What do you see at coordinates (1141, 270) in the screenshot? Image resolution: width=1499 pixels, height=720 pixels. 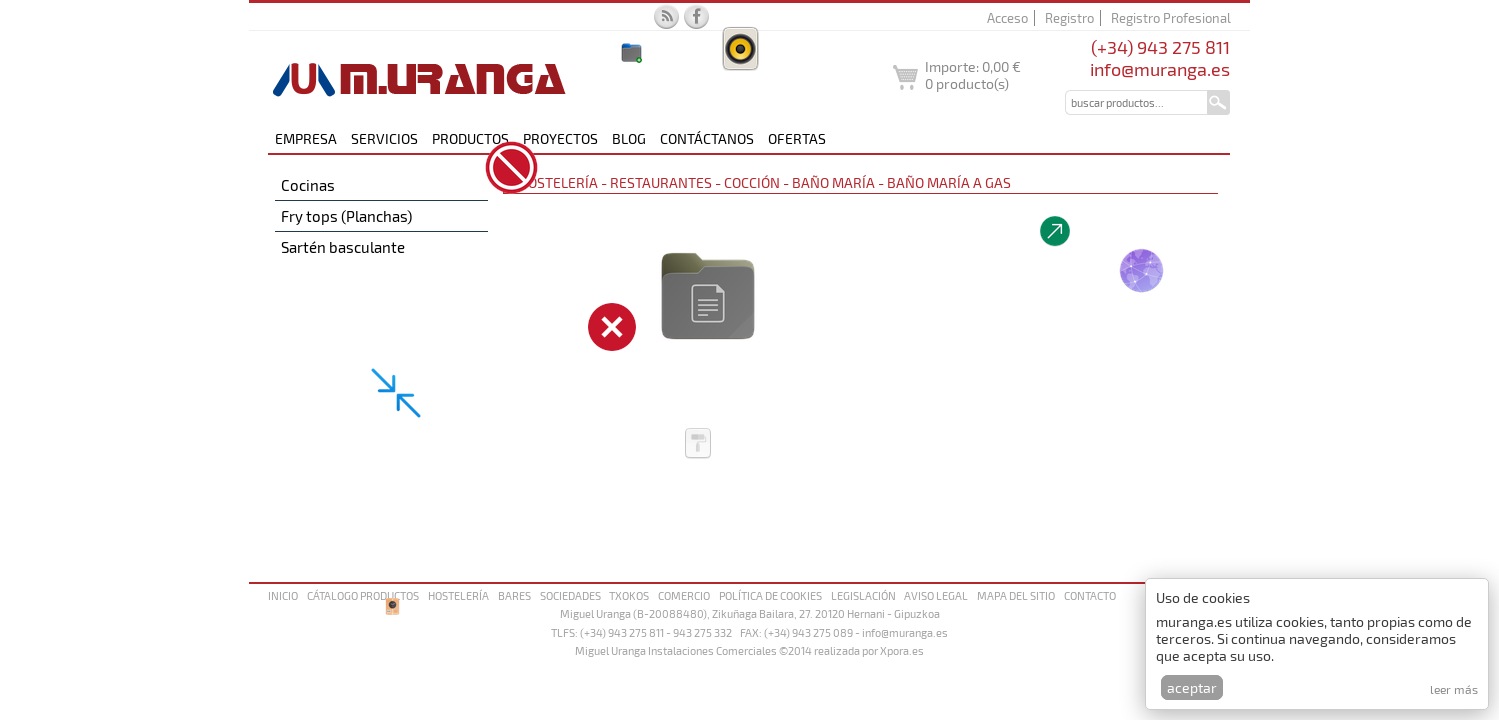 I see `open internet or web browser application` at bounding box center [1141, 270].